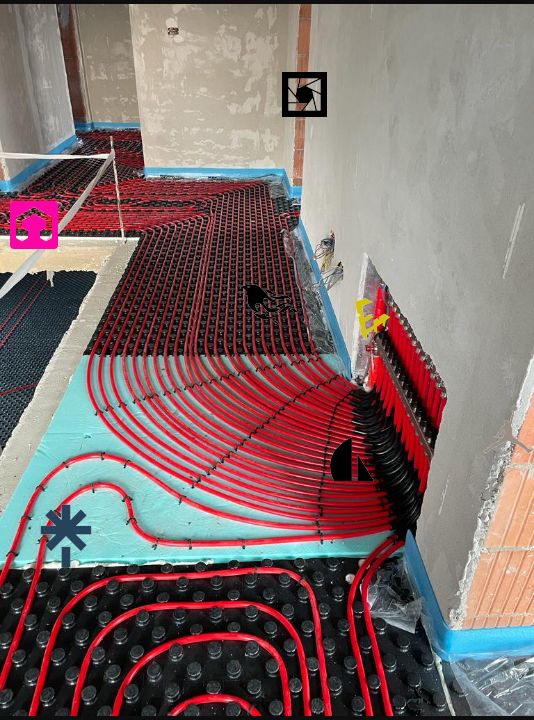  I want to click on visit linktree profile, so click(64, 536).